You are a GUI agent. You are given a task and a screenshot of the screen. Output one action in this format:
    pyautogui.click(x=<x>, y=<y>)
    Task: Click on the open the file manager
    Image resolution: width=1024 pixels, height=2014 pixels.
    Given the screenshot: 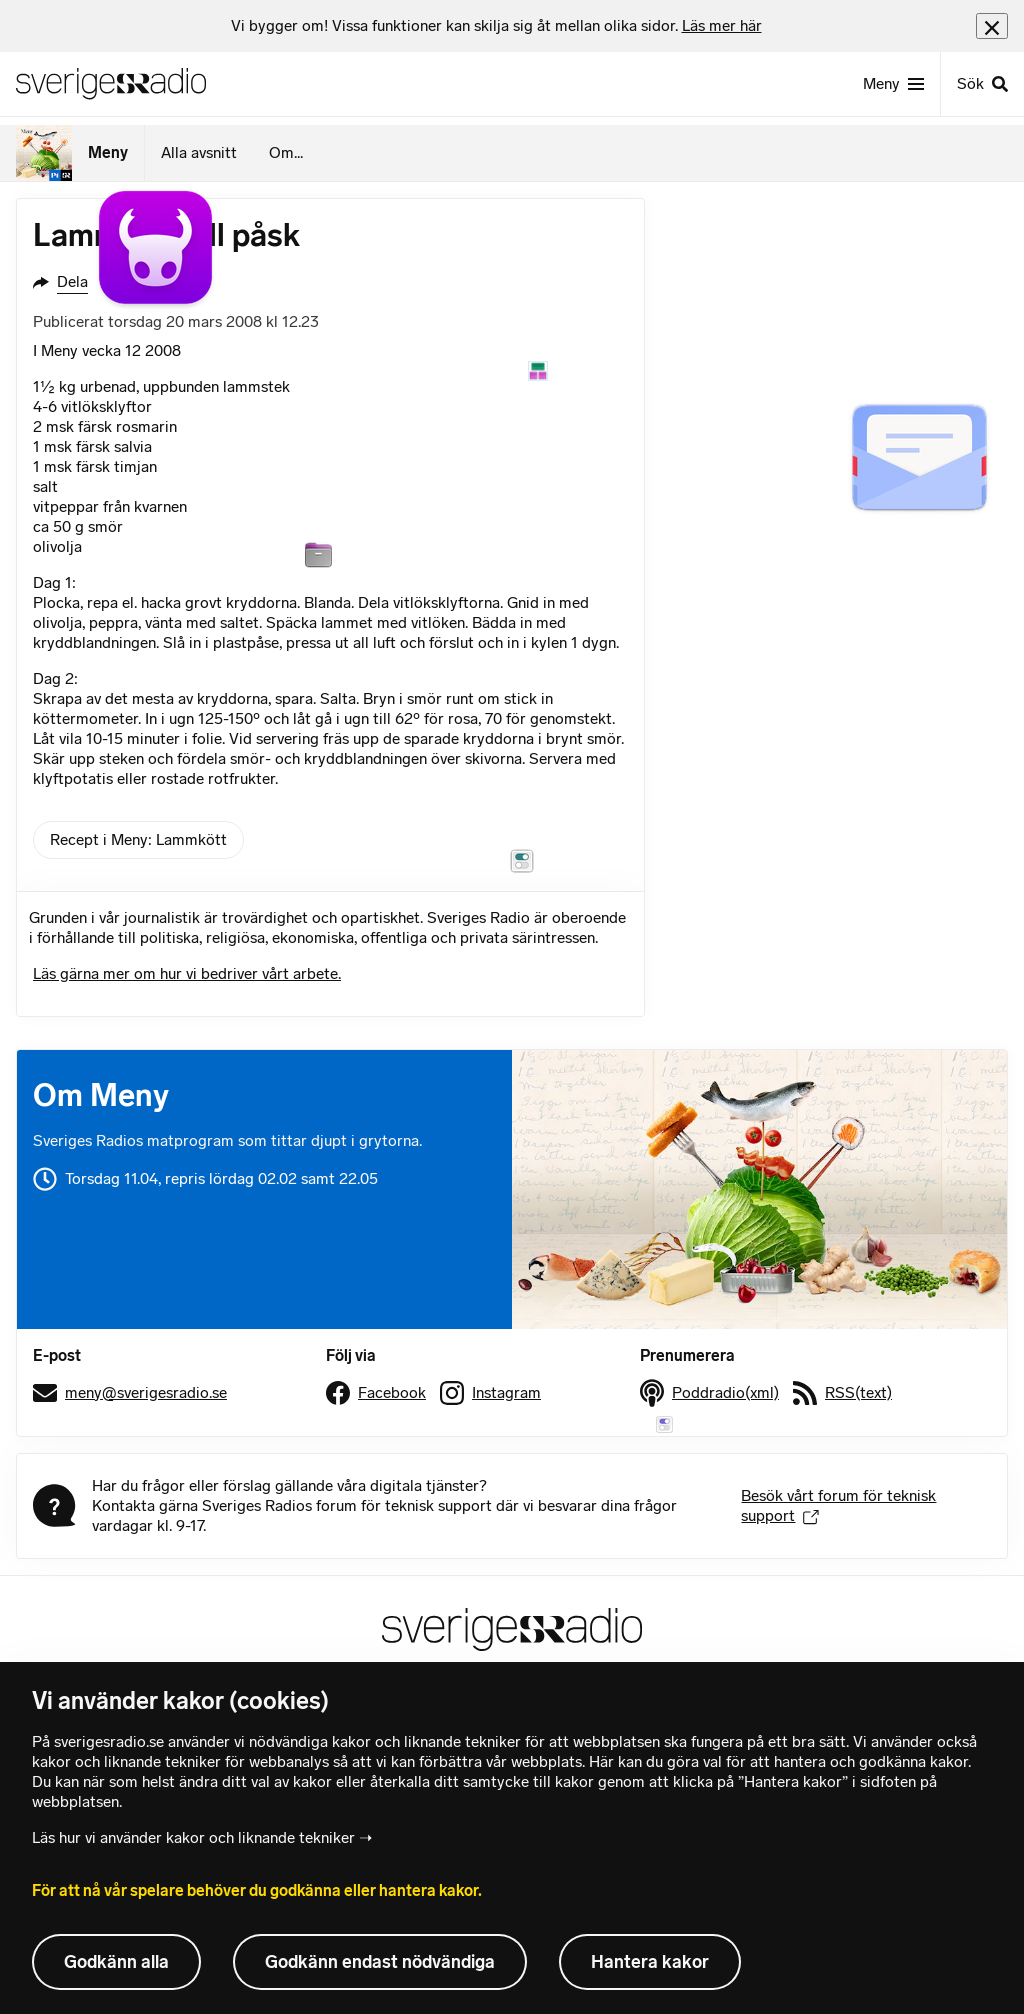 What is the action you would take?
    pyautogui.click(x=318, y=554)
    